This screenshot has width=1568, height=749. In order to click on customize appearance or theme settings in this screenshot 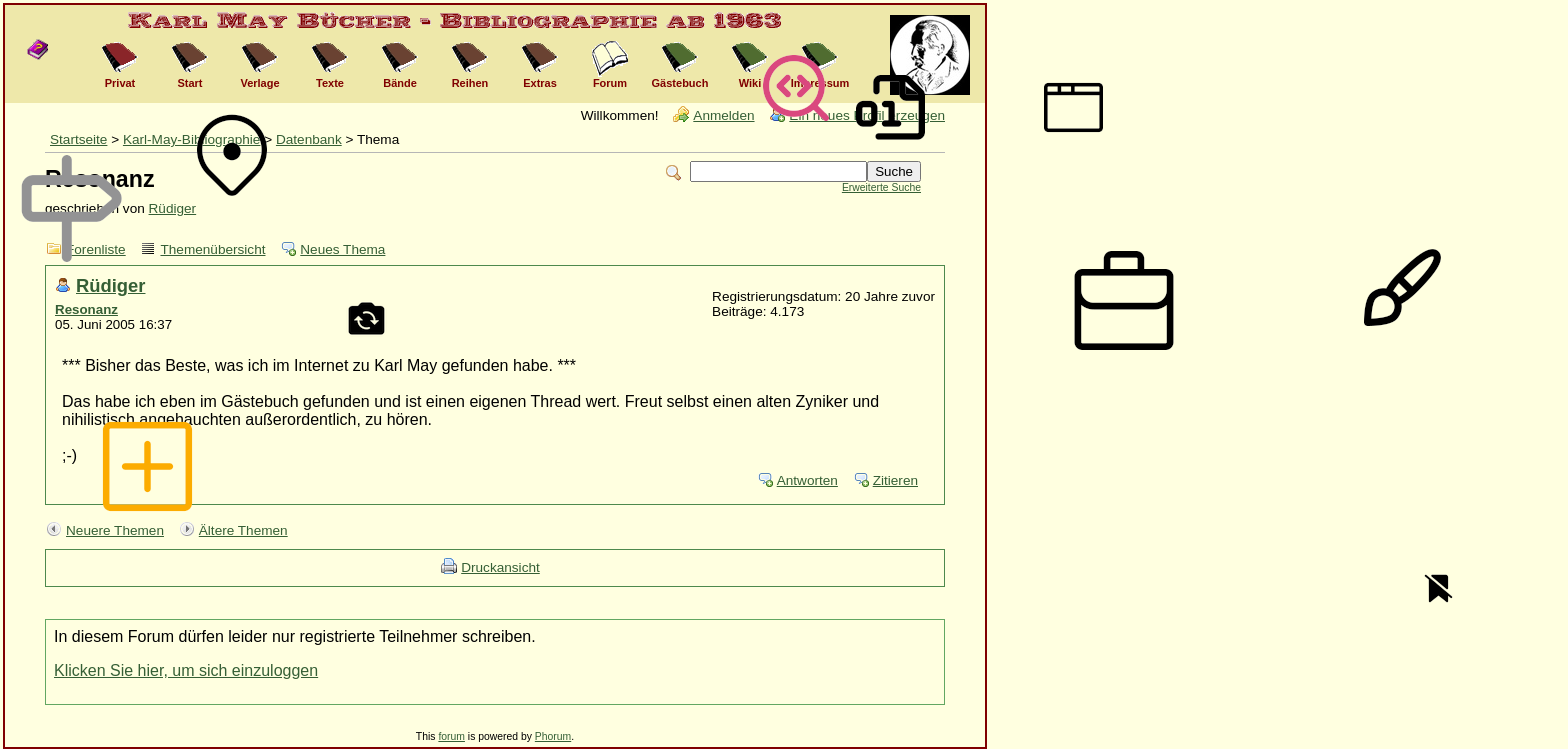, I will do `click(1403, 287)`.